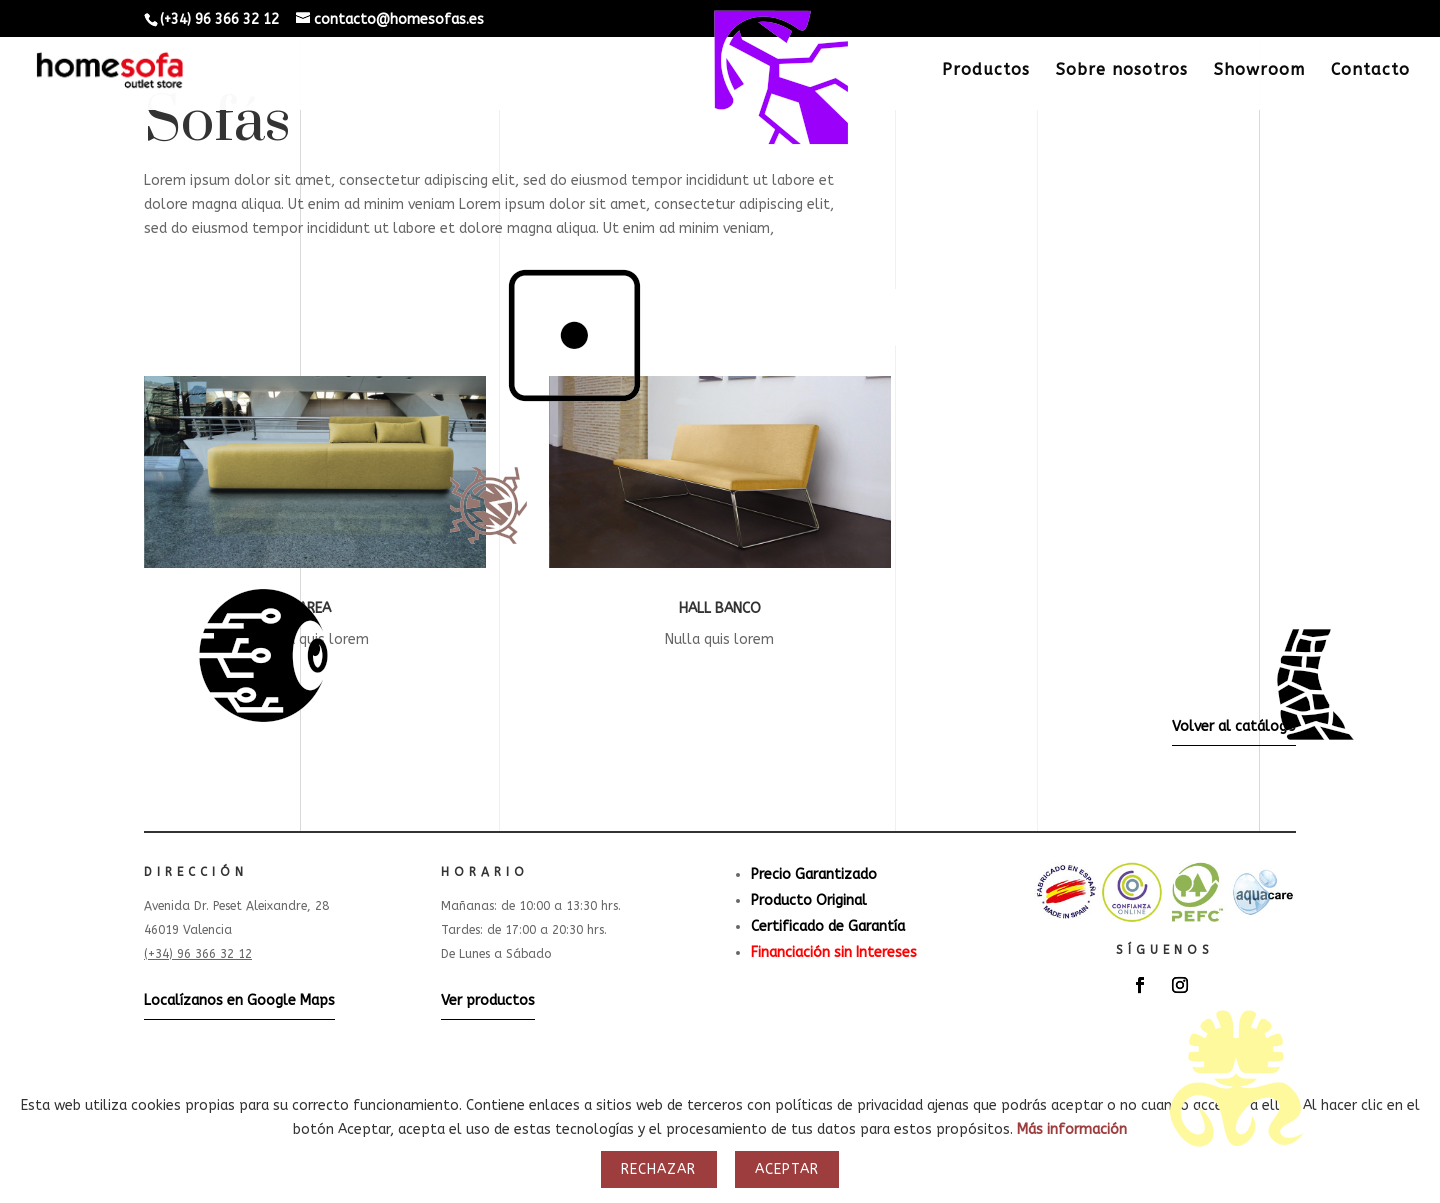 The height and width of the screenshot is (1203, 1440). Describe the element at coordinates (263, 655) in the screenshot. I see `access cybernetic or augmentation settings` at that location.